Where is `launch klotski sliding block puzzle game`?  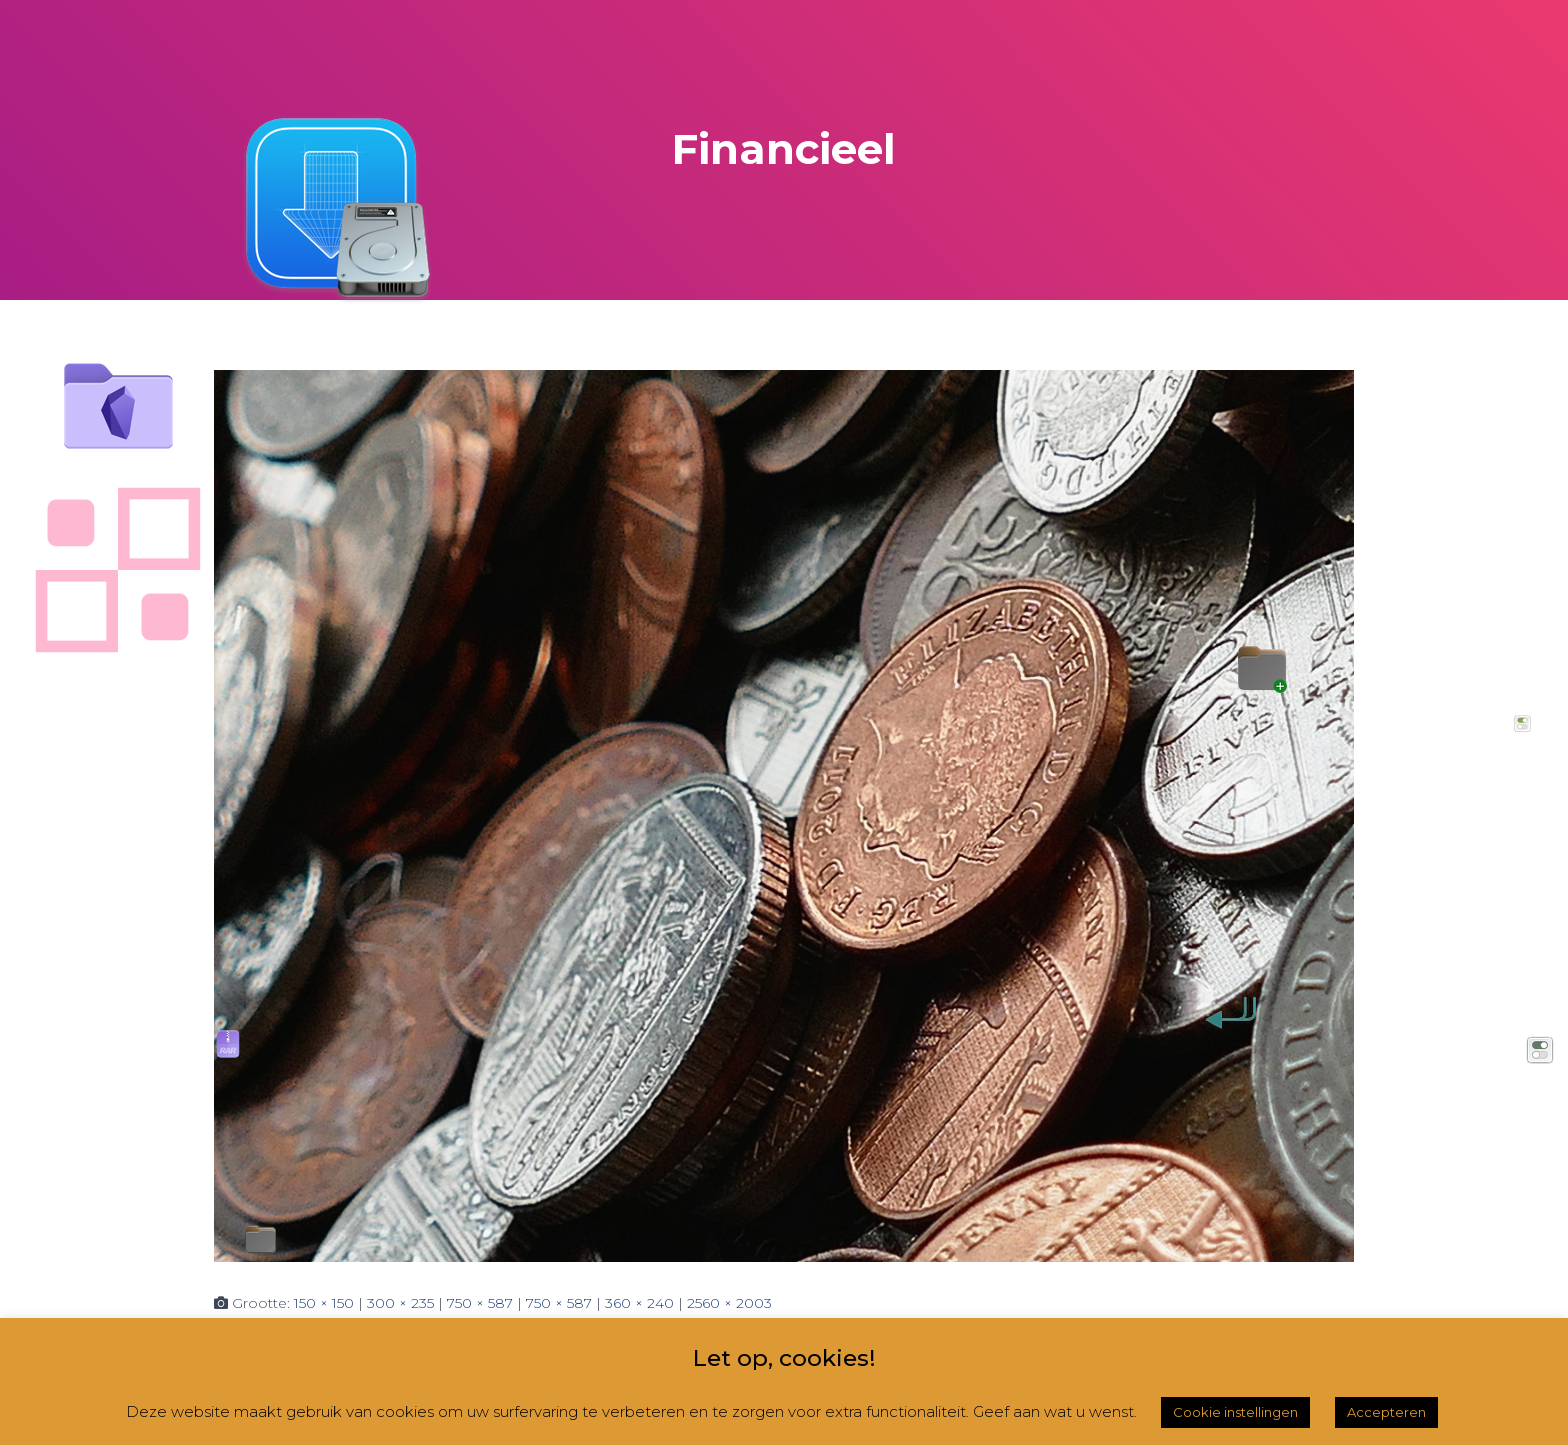
launch klotski sliding block puzzle game is located at coordinates (118, 570).